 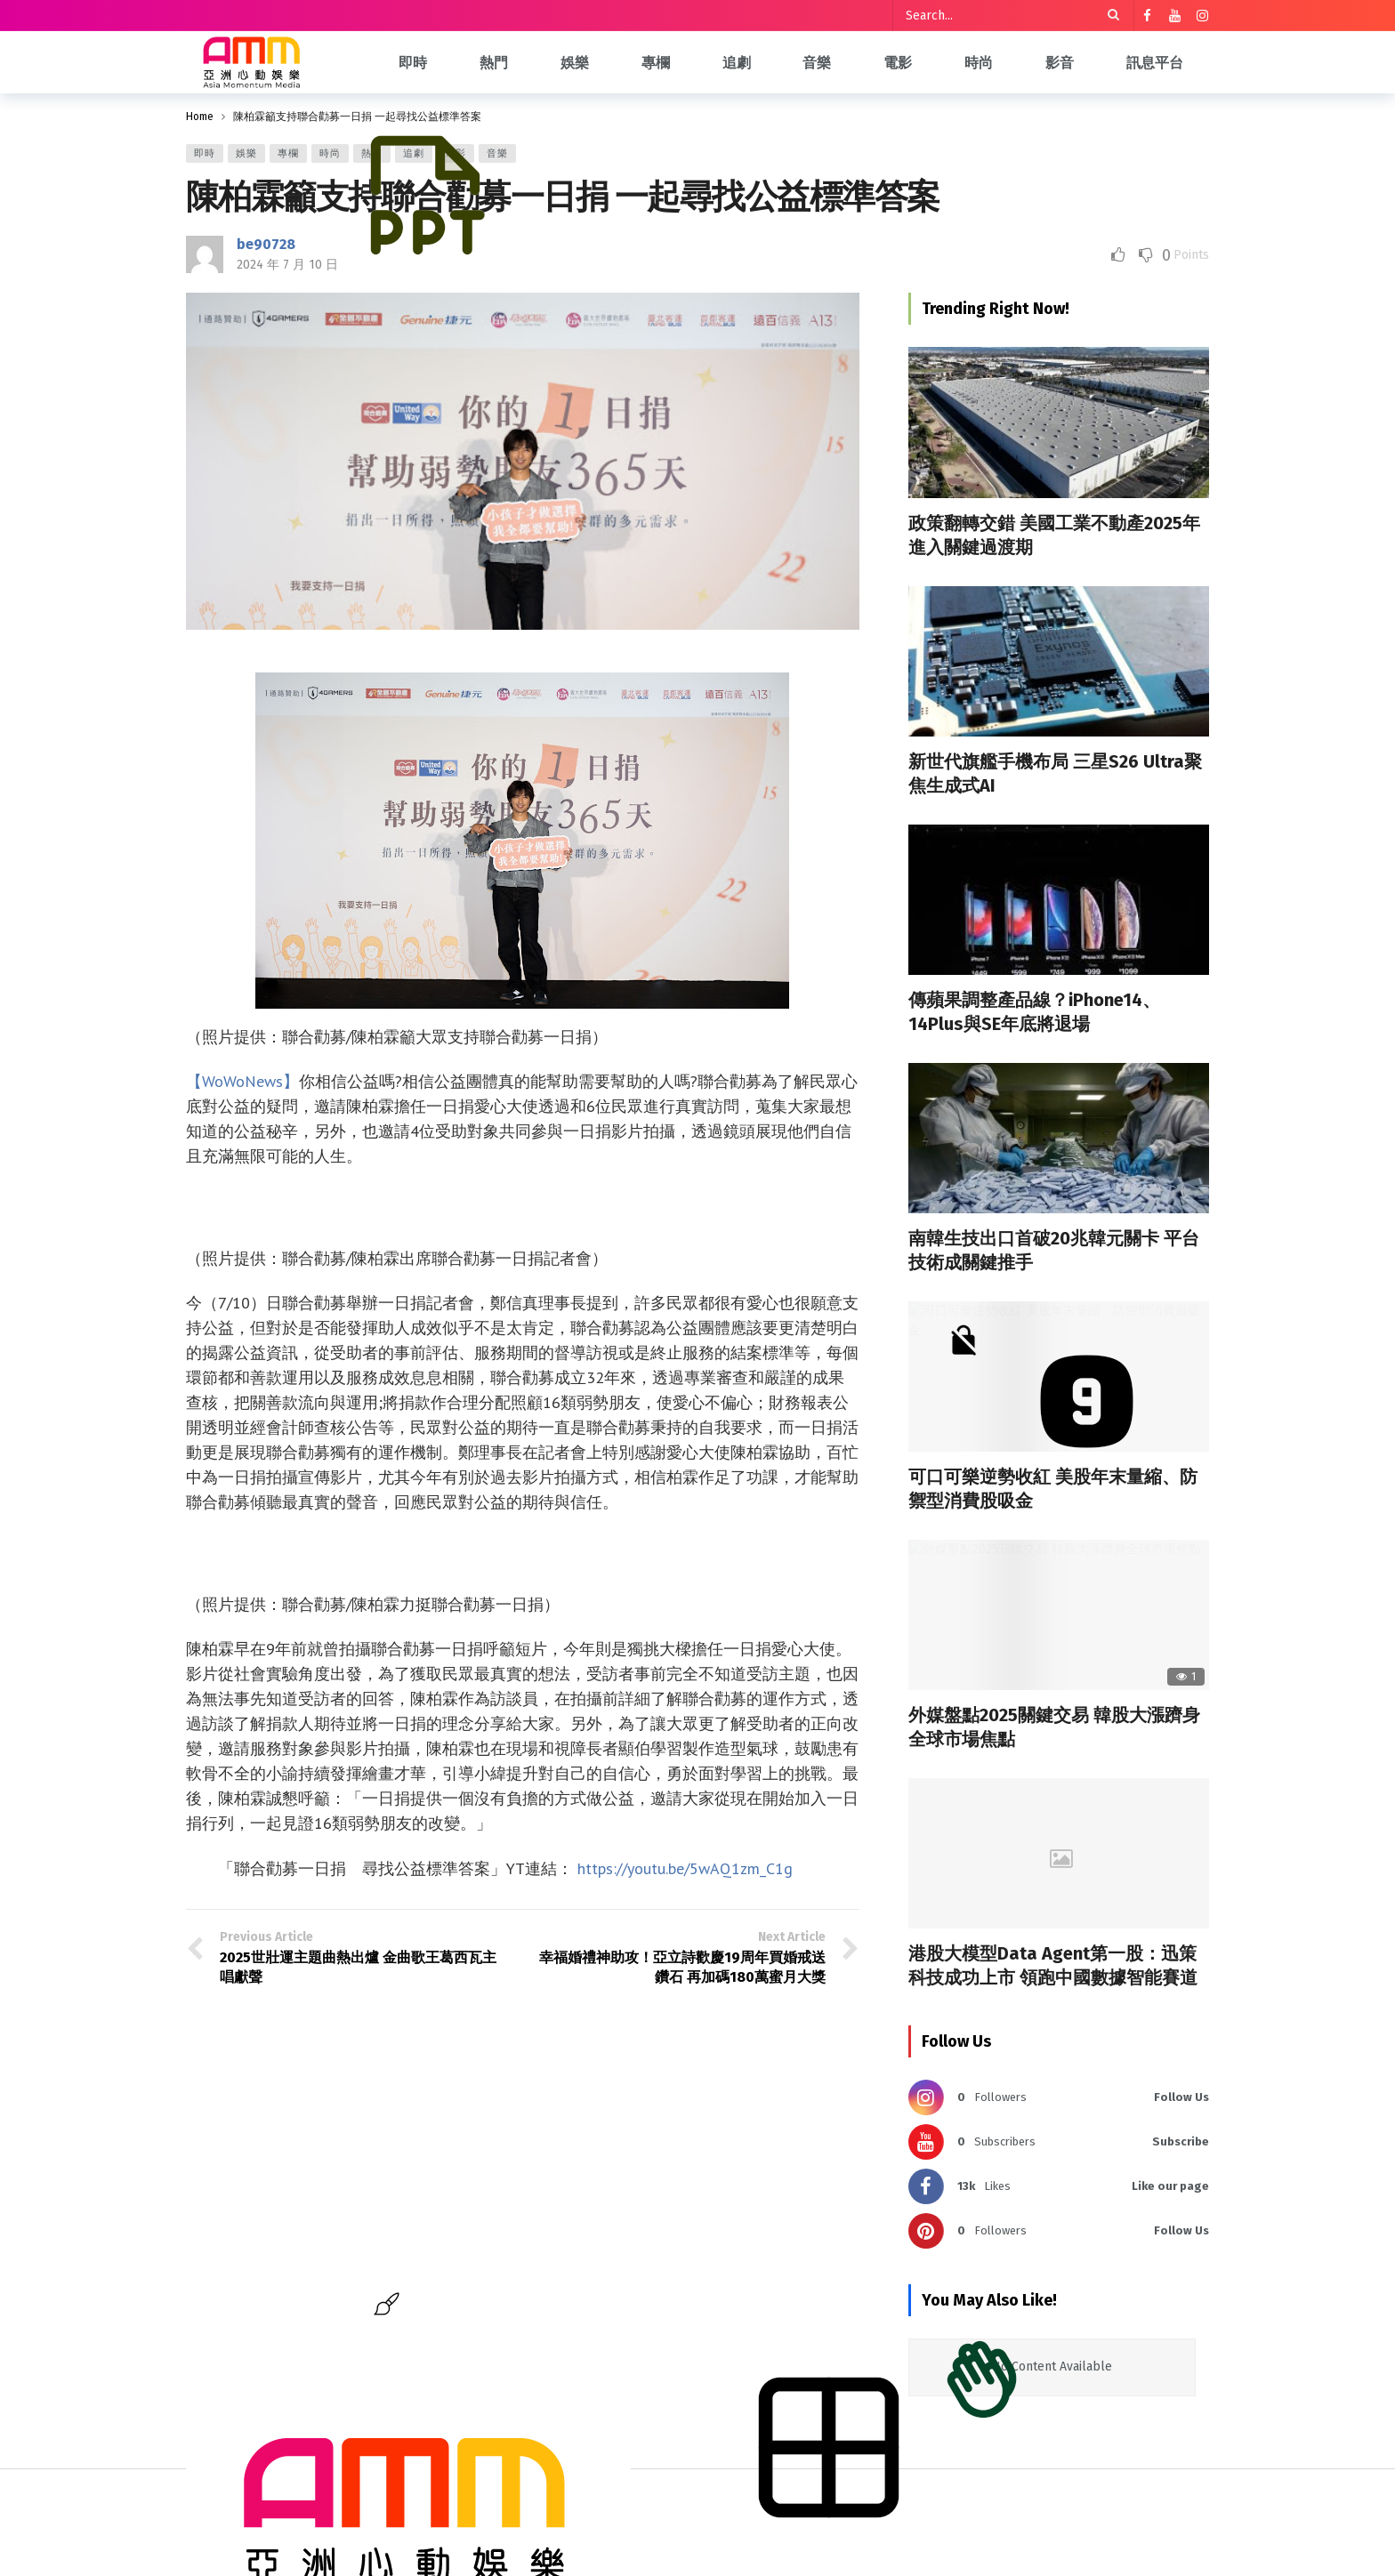 What do you see at coordinates (387, 2304) in the screenshot?
I see `access drawing or painting tools` at bounding box center [387, 2304].